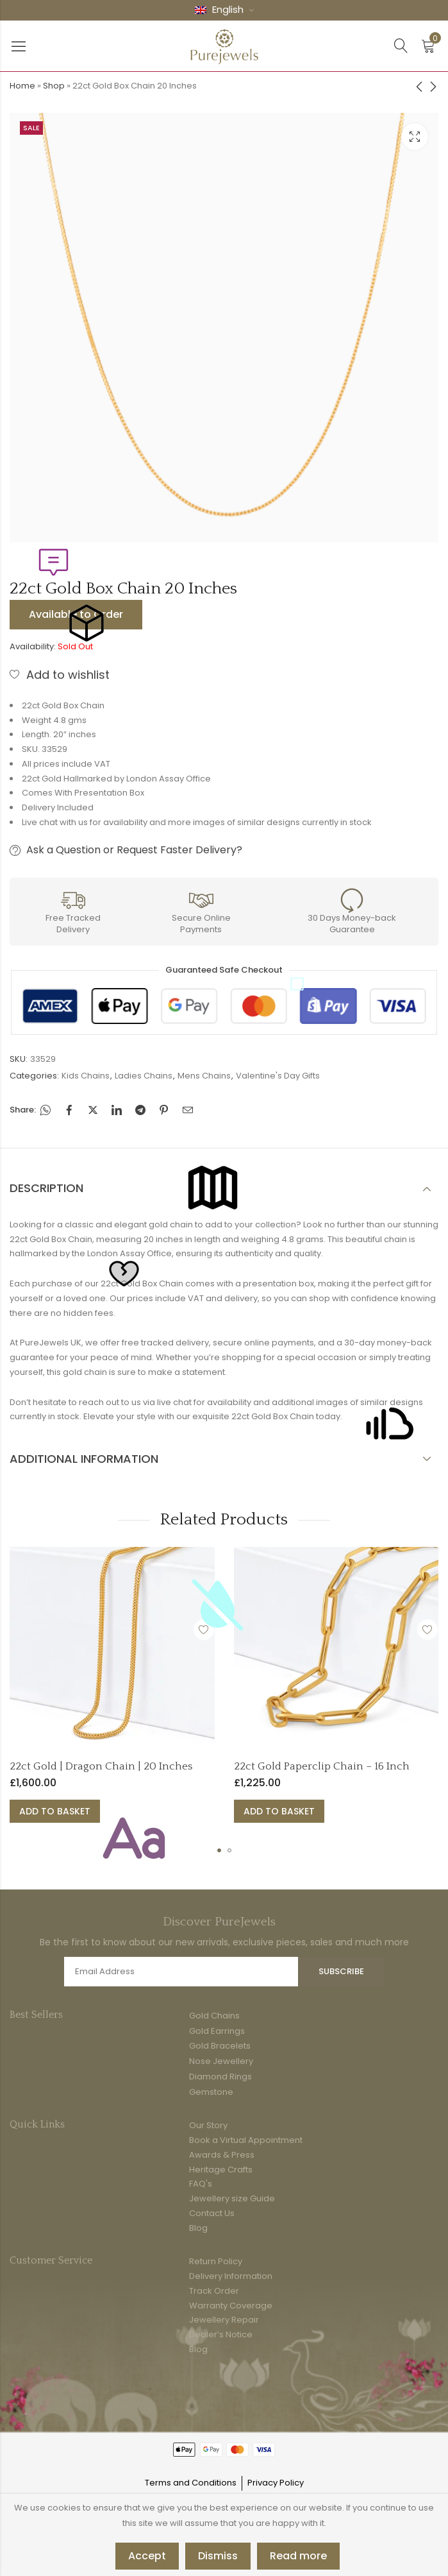  Describe the element at coordinates (53, 561) in the screenshot. I see `open chat or messaging` at that location.